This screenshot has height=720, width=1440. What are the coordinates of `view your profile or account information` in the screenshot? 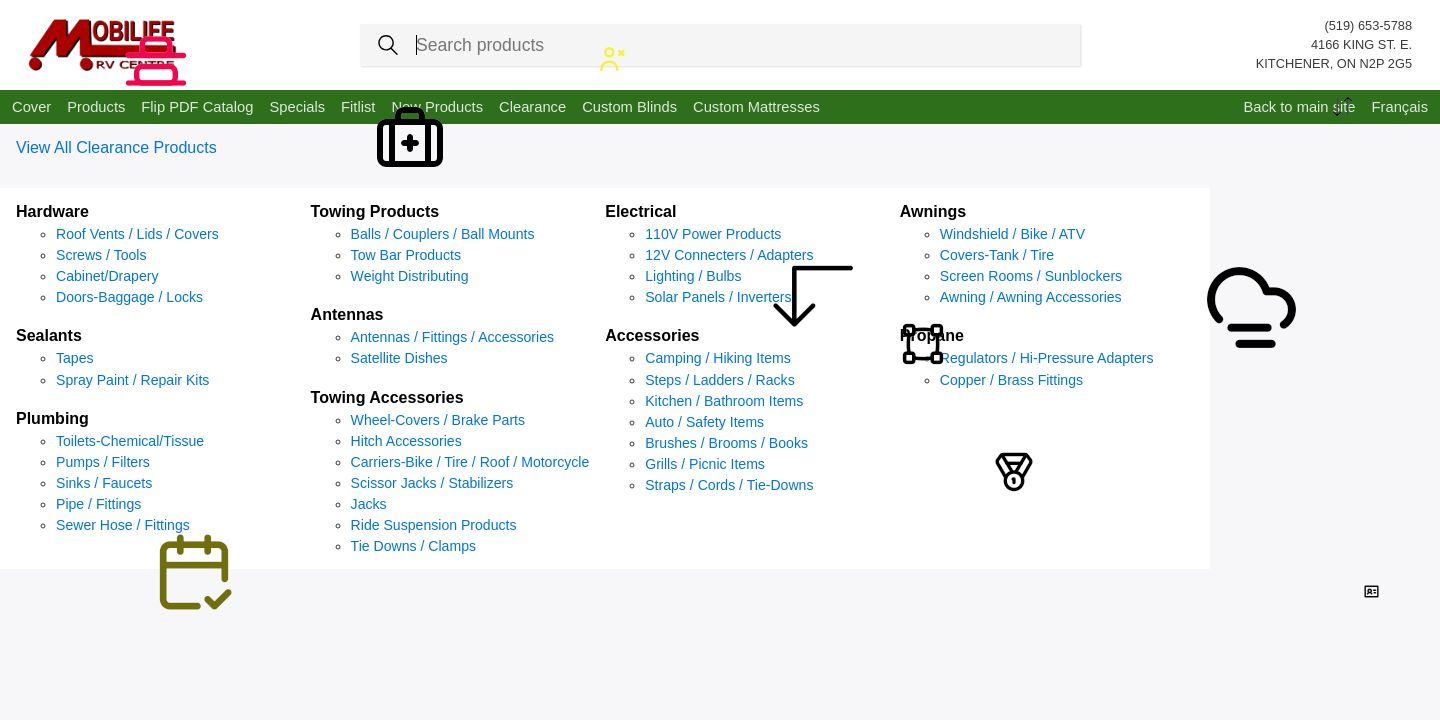 It's located at (1371, 591).